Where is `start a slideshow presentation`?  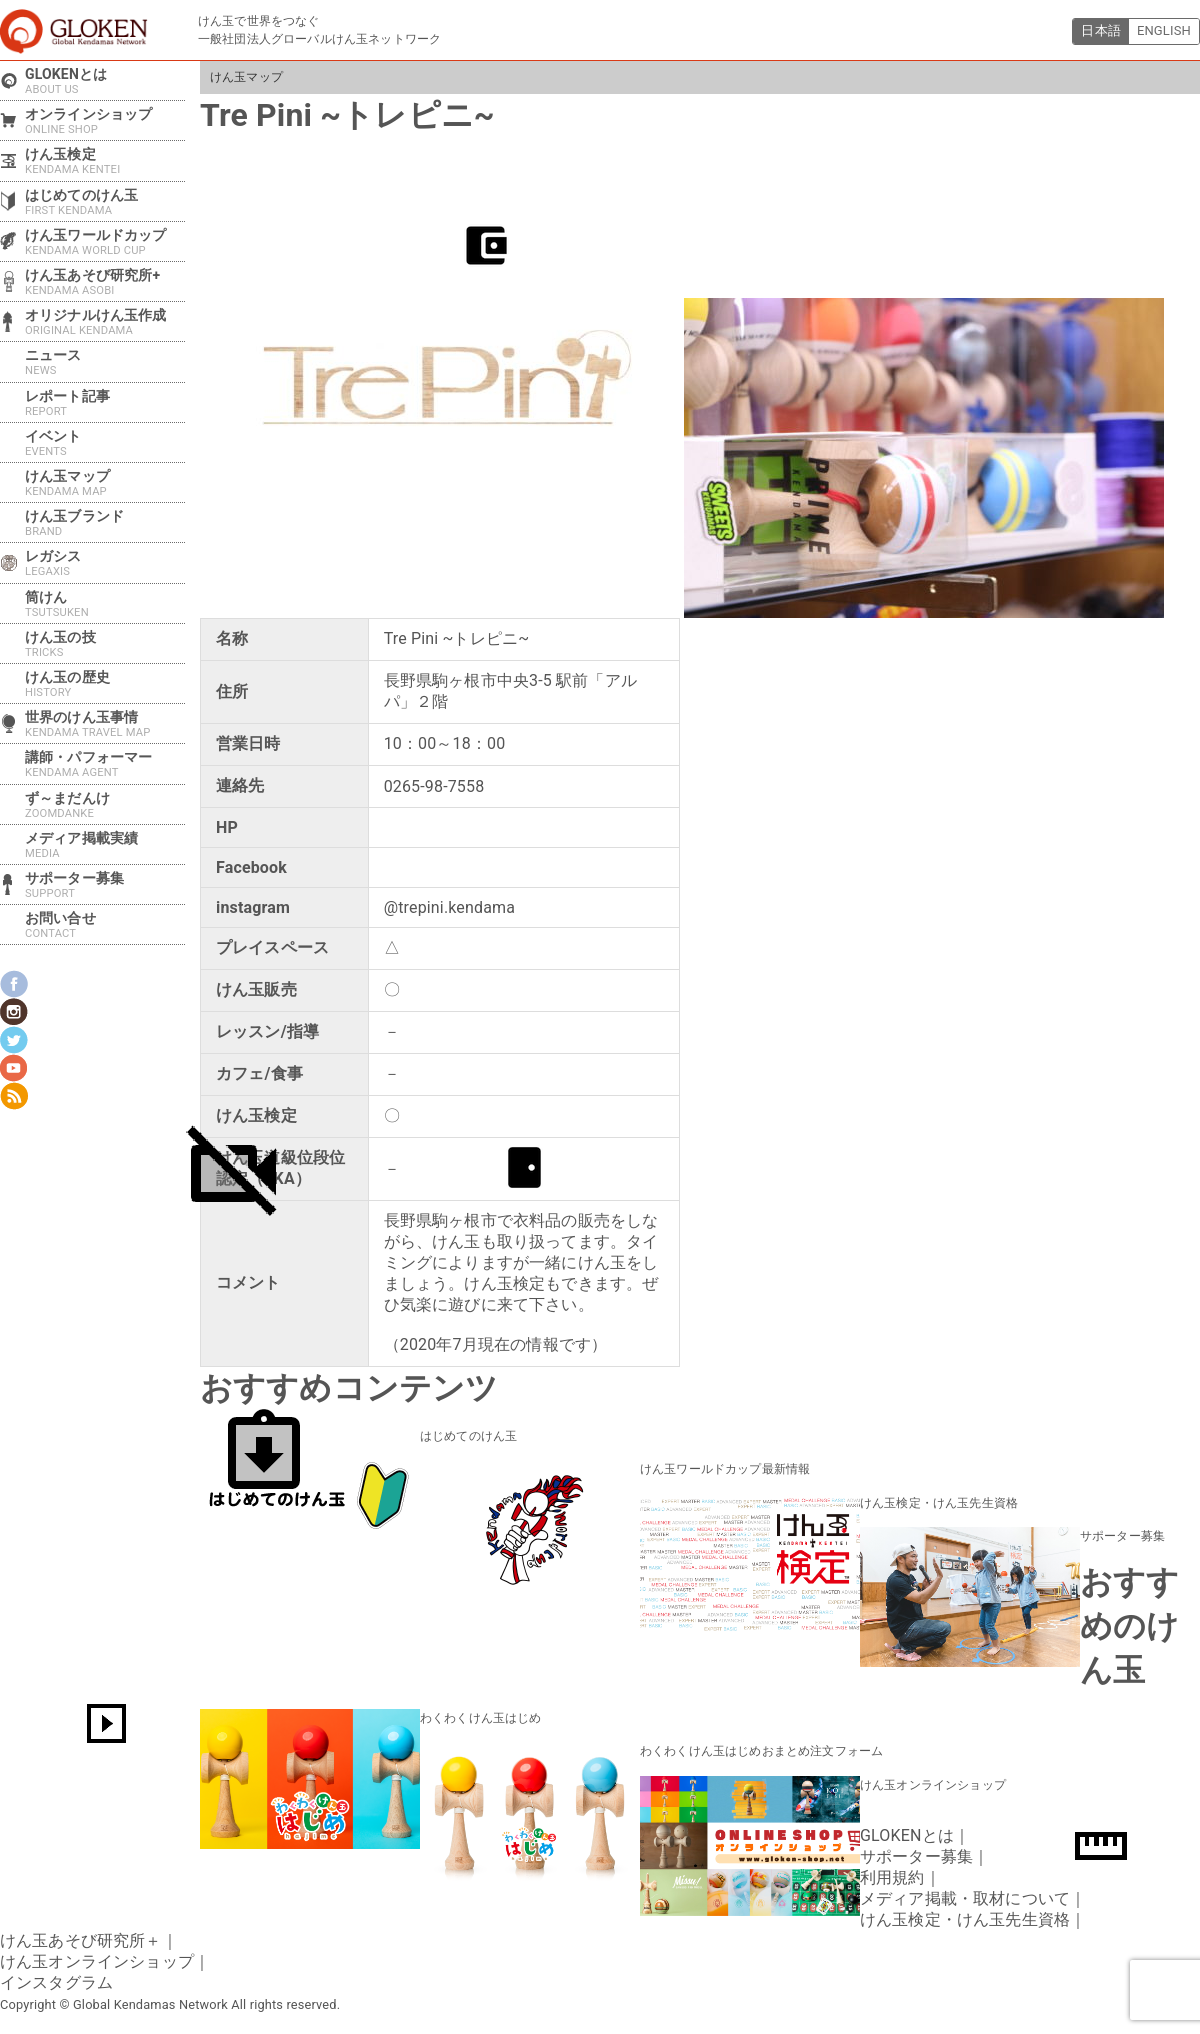 start a slideshow presentation is located at coordinates (106, 1723).